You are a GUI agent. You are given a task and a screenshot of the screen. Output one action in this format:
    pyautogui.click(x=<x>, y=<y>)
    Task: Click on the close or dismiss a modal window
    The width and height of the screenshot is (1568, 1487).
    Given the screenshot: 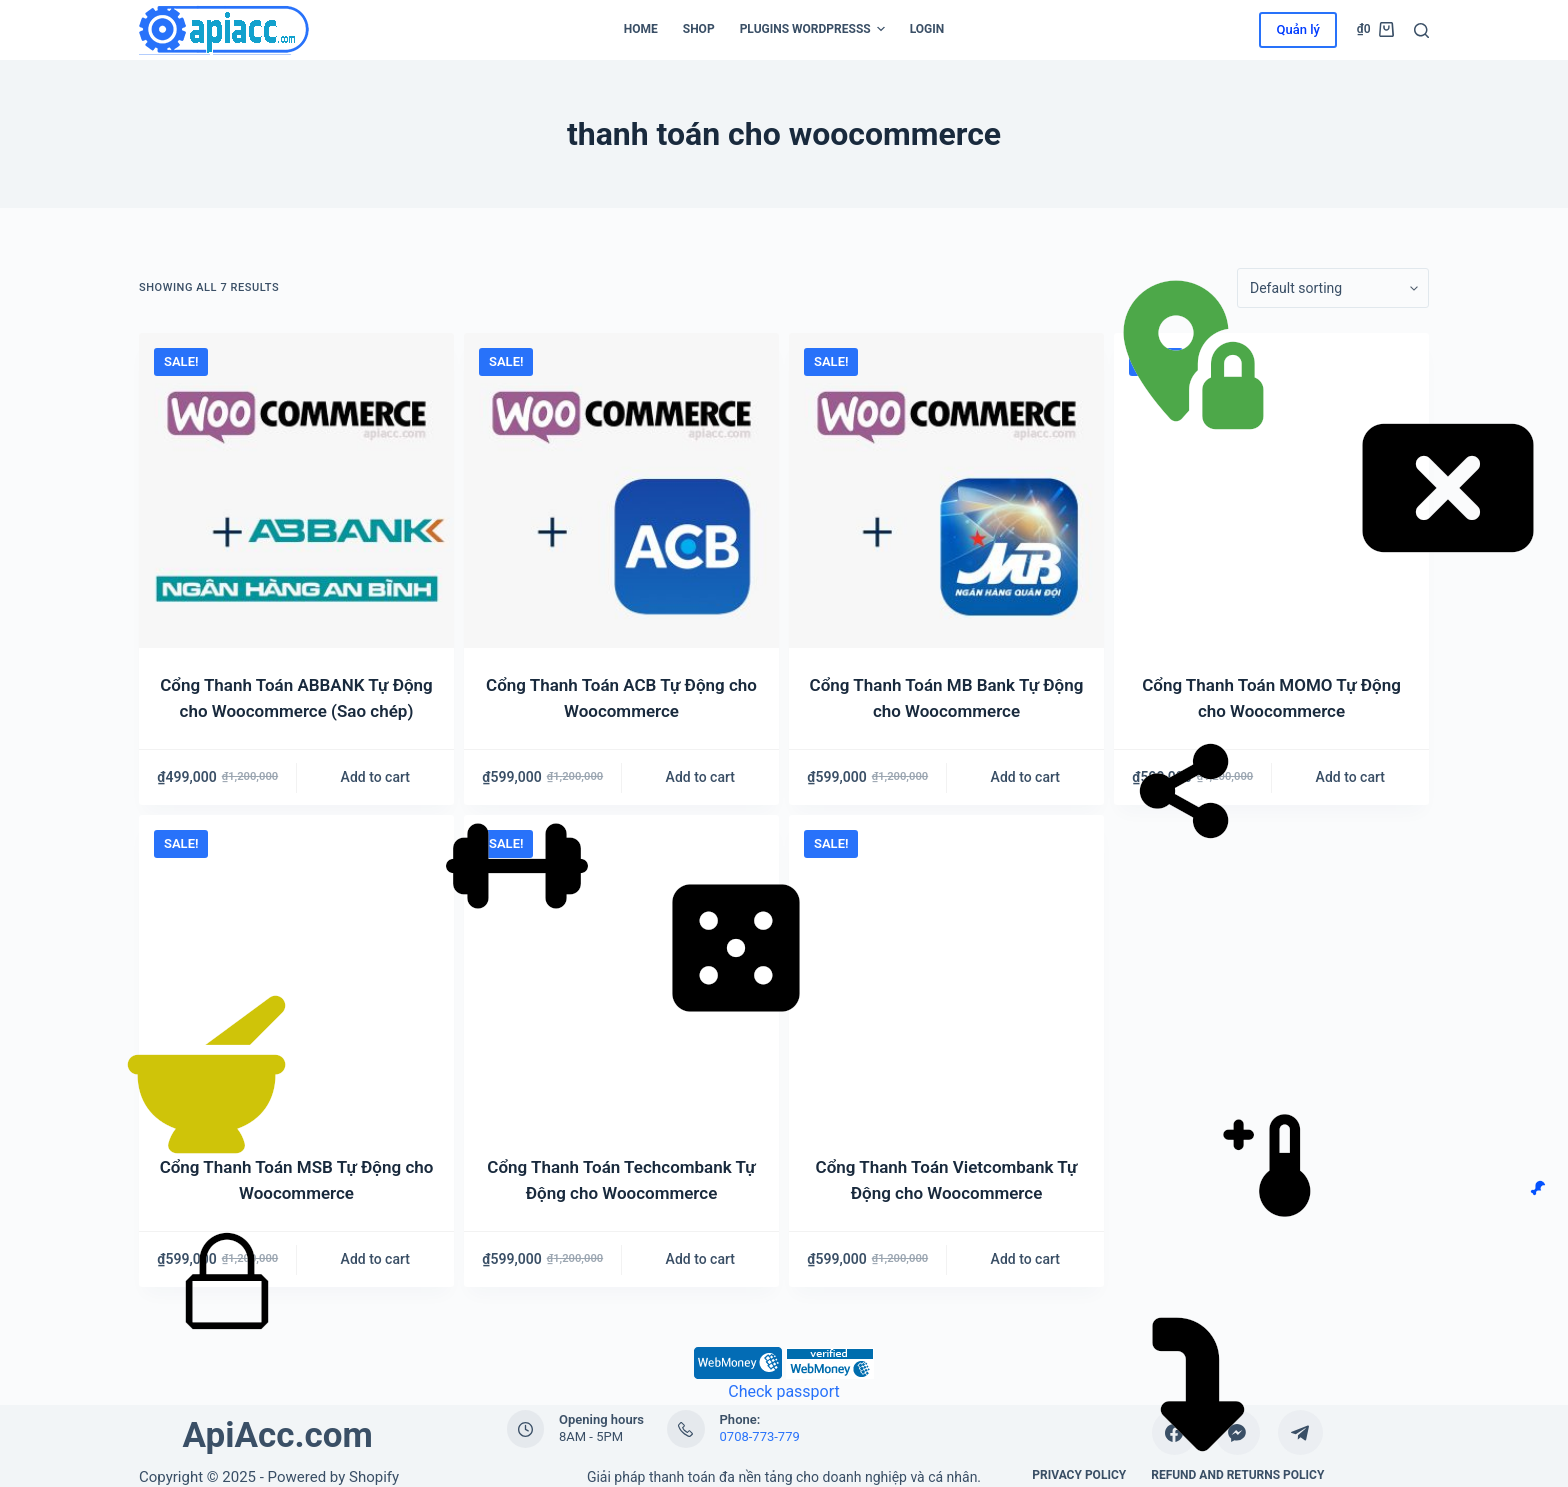 What is the action you would take?
    pyautogui.click(x=1448, y=488)
    